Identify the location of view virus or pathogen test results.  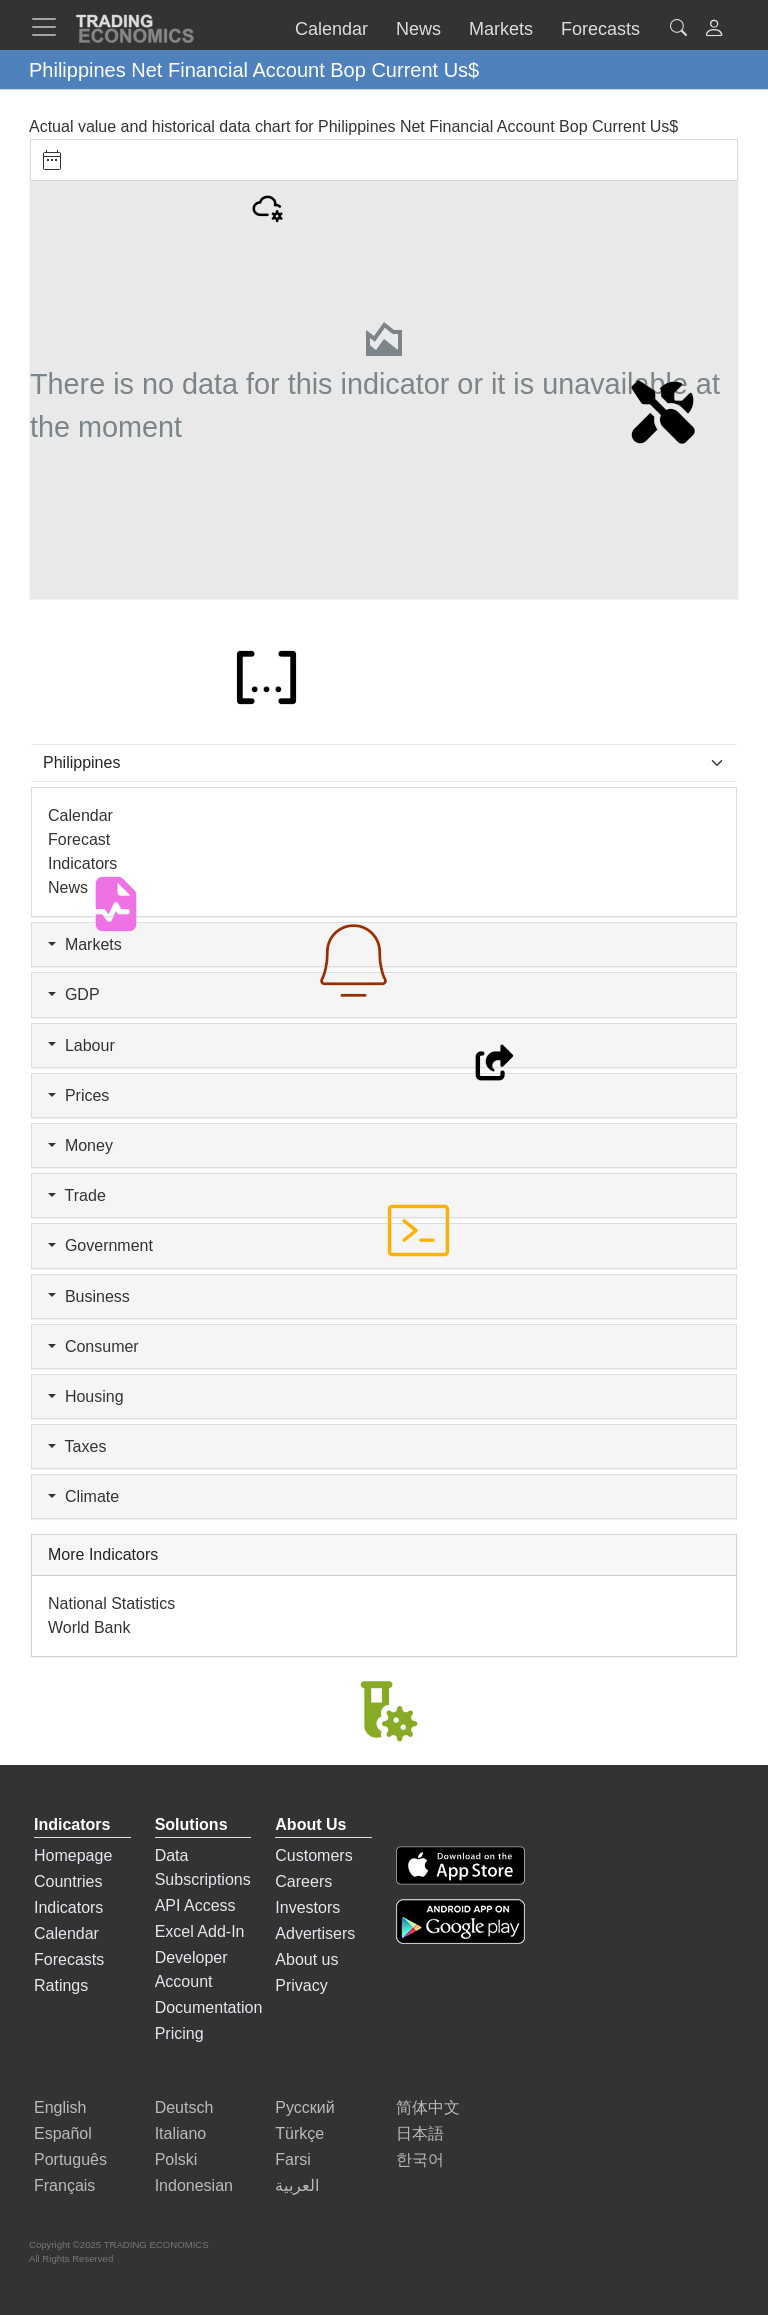
(385, 1709).